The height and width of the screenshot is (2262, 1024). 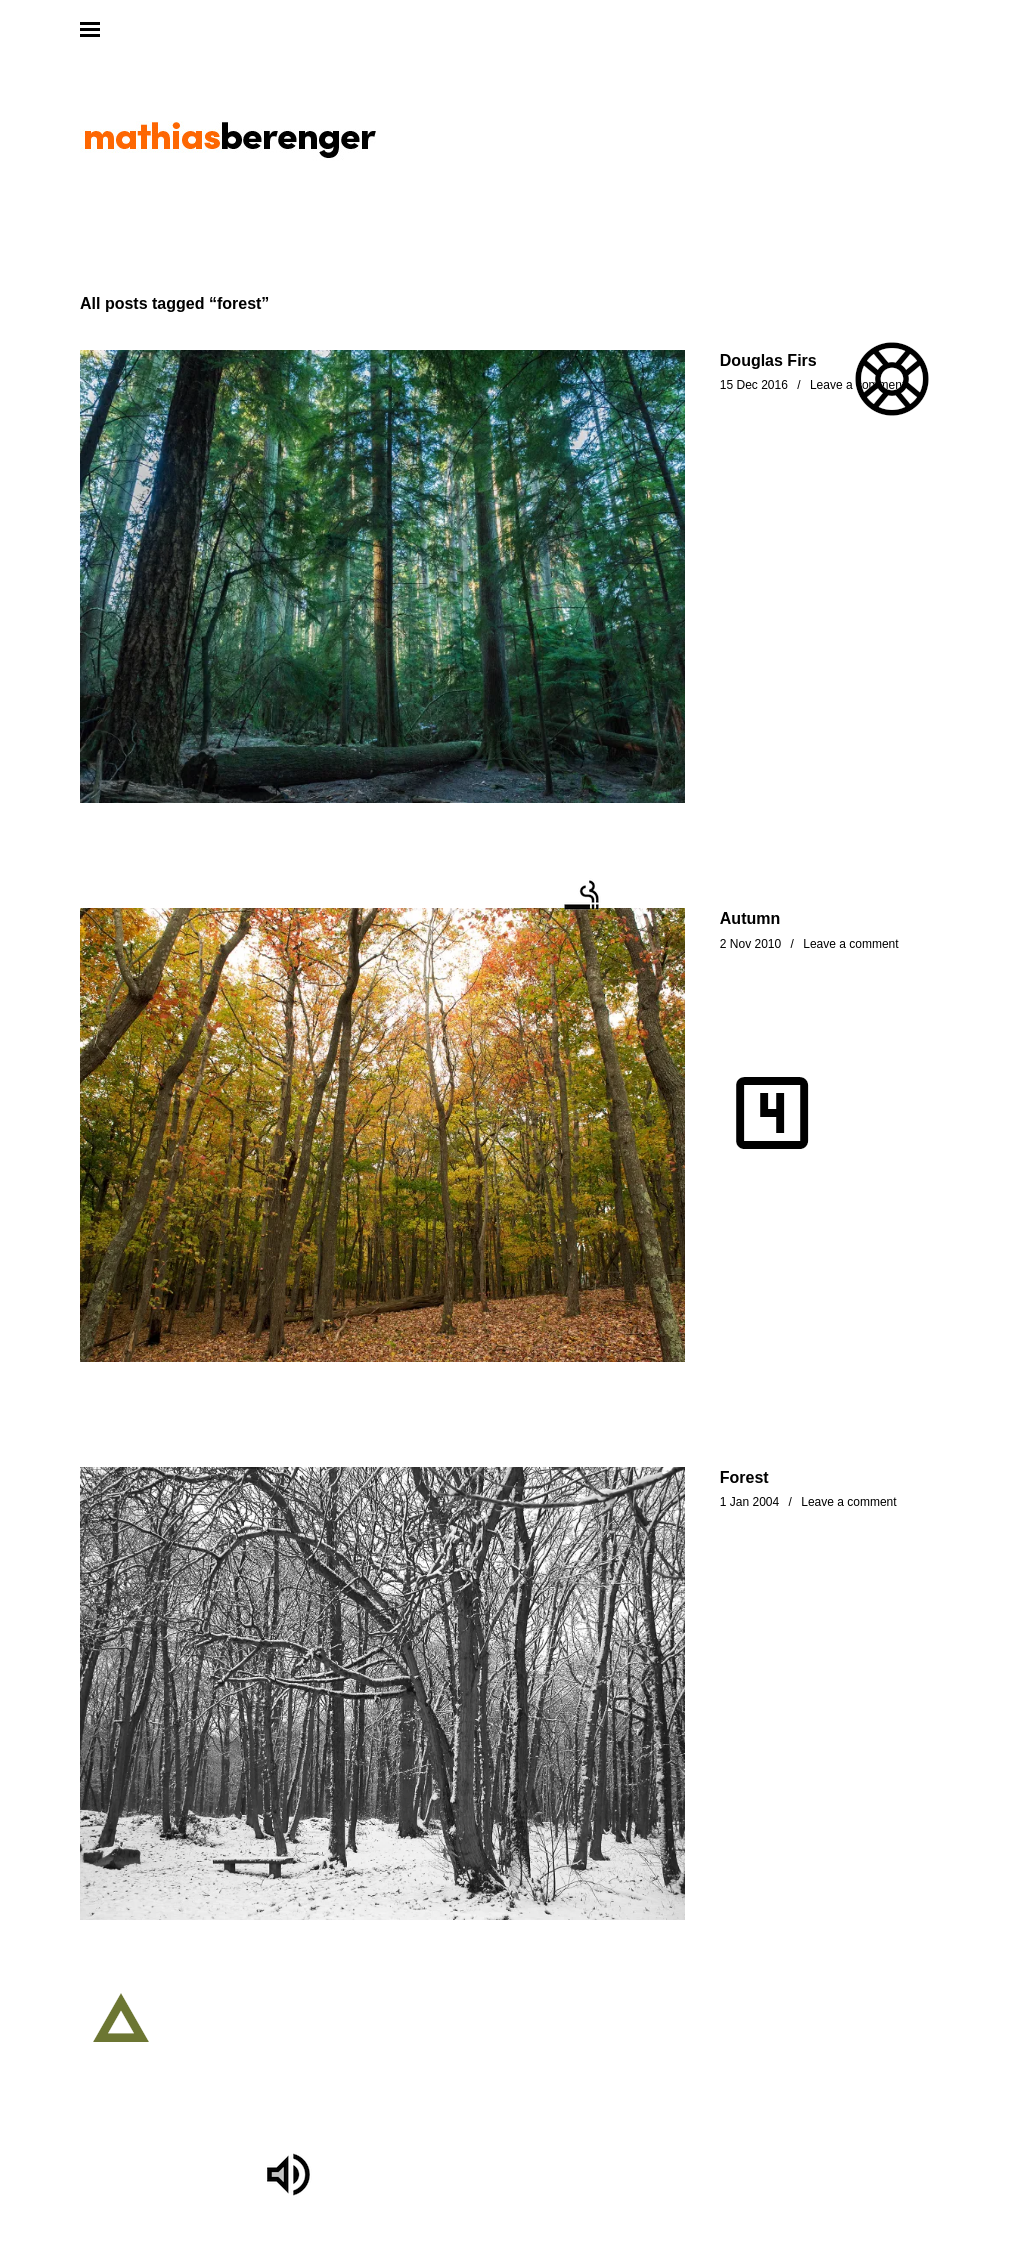 I want to click on access help or support, so click(x=892, y=379).